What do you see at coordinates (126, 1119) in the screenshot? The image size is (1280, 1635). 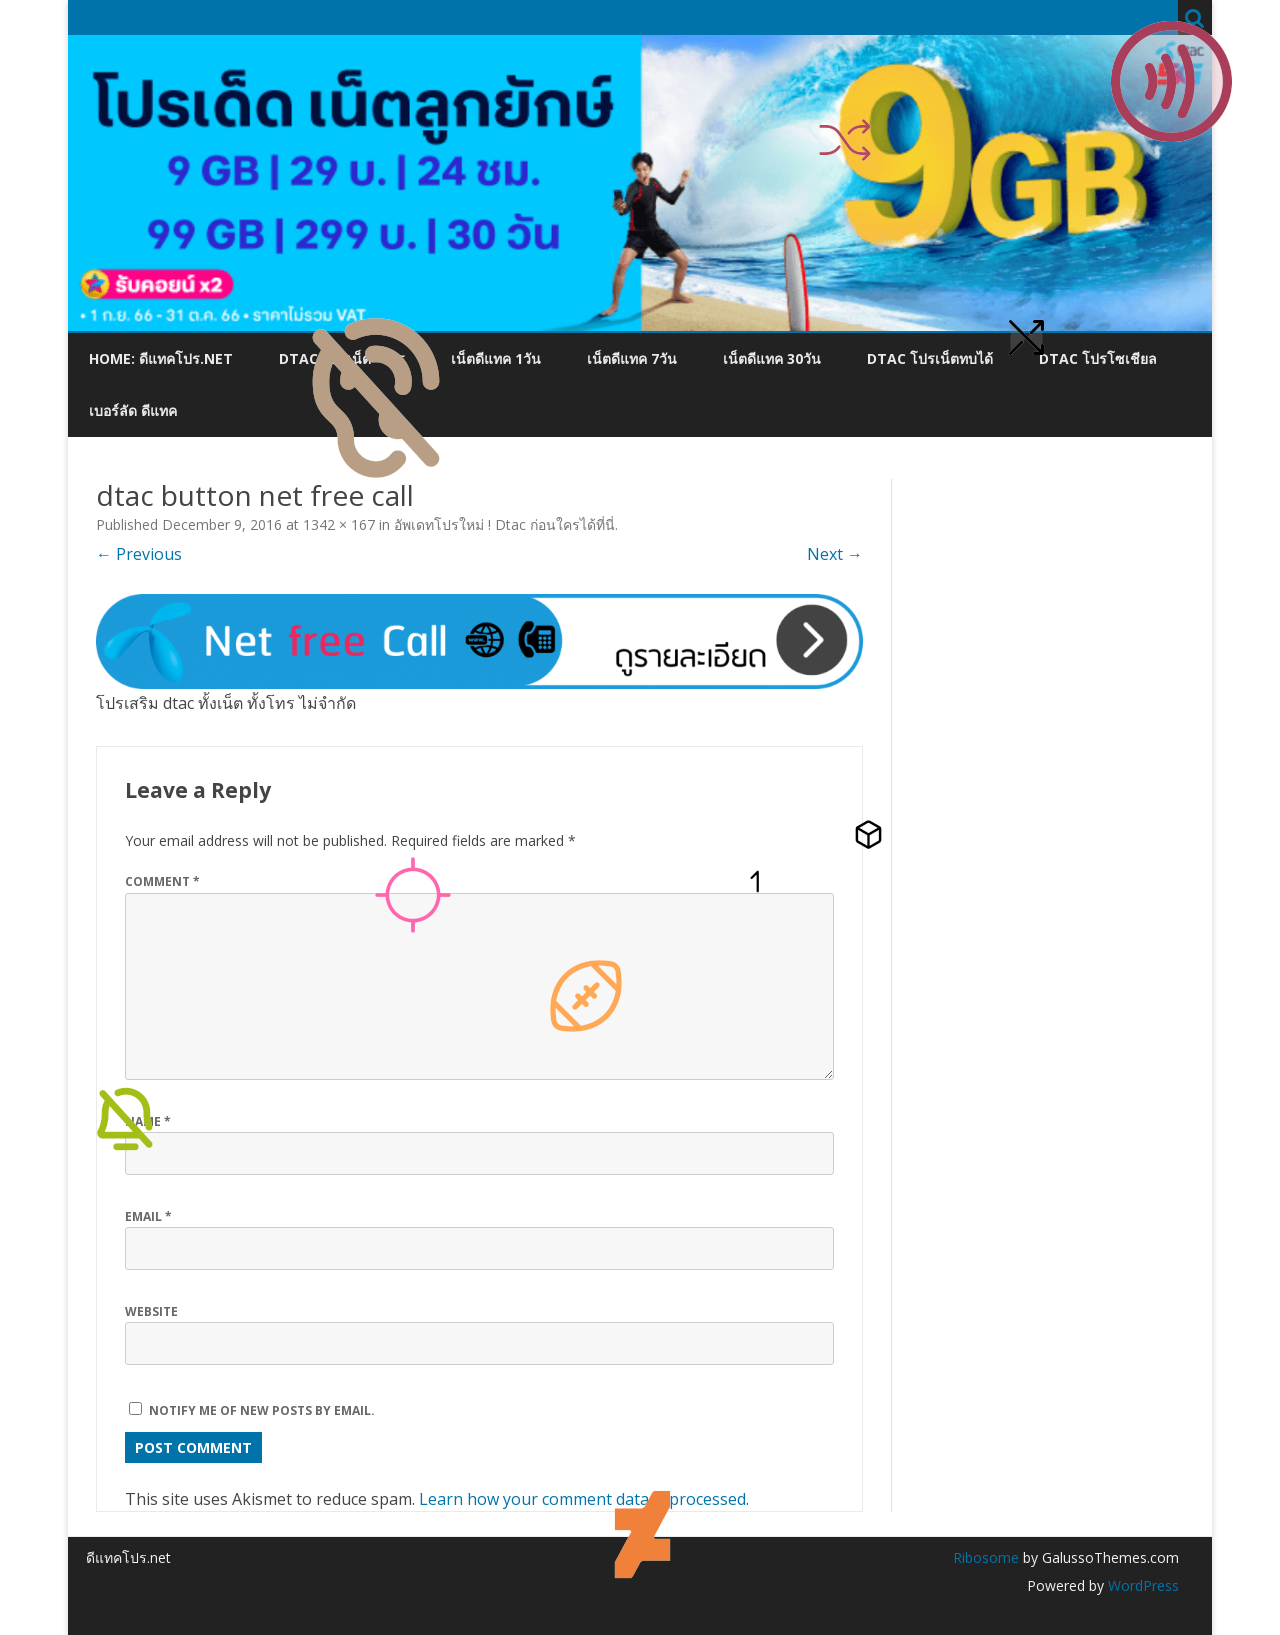 I see `mute notifications` at bounding box center [126, 1119].